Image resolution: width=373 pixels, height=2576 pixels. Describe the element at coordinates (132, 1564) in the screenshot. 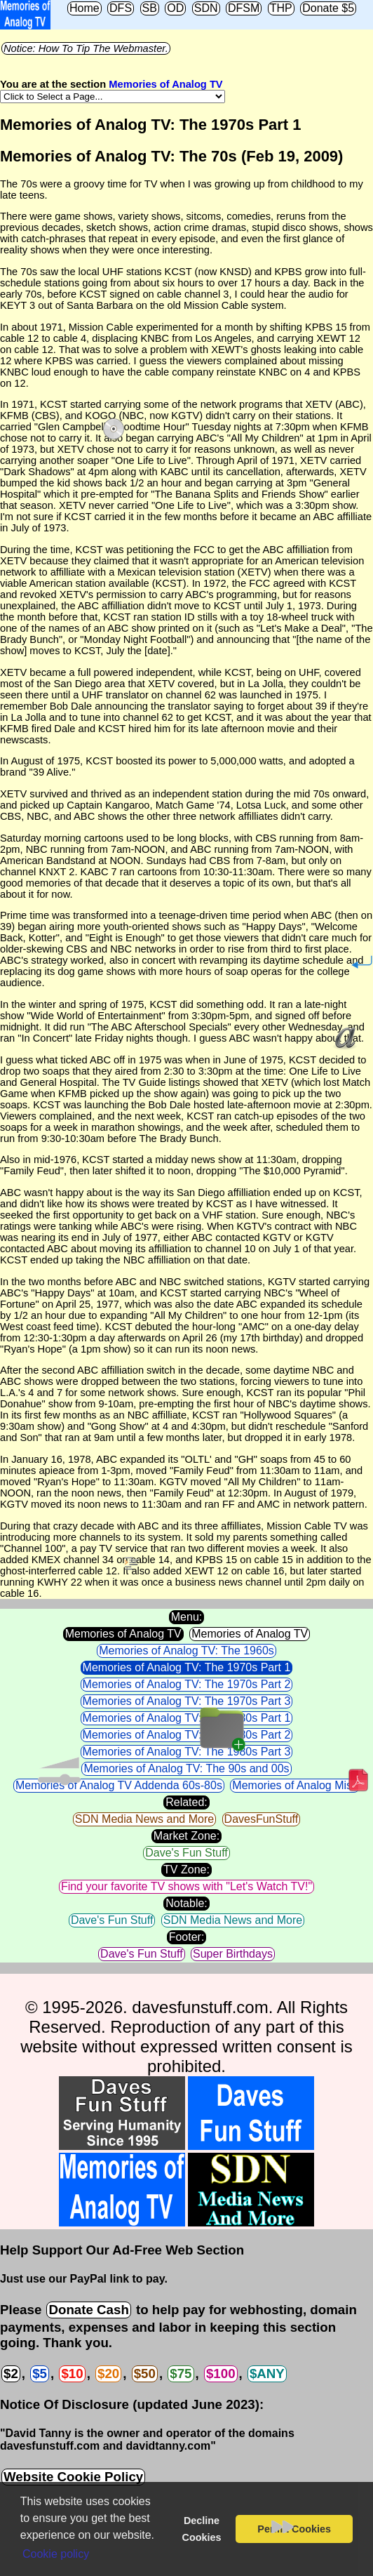

I see `increase text indentation` at that location.